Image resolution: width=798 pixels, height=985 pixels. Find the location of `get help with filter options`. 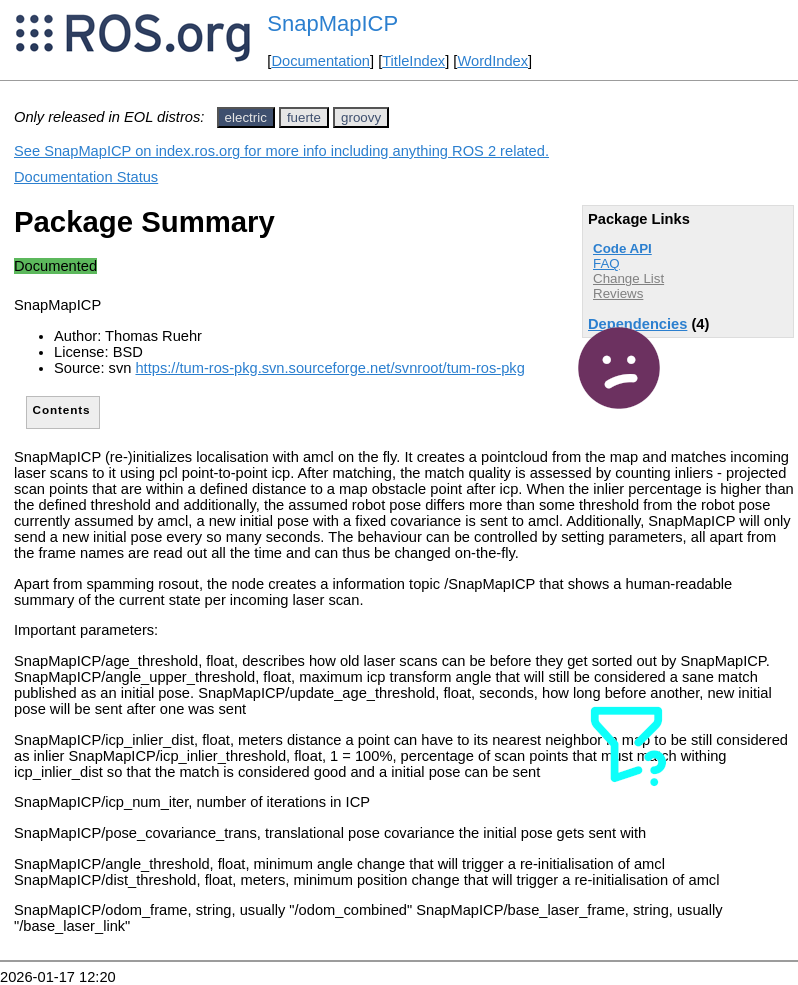

get help with filter options is located at coordinates (626, 742).